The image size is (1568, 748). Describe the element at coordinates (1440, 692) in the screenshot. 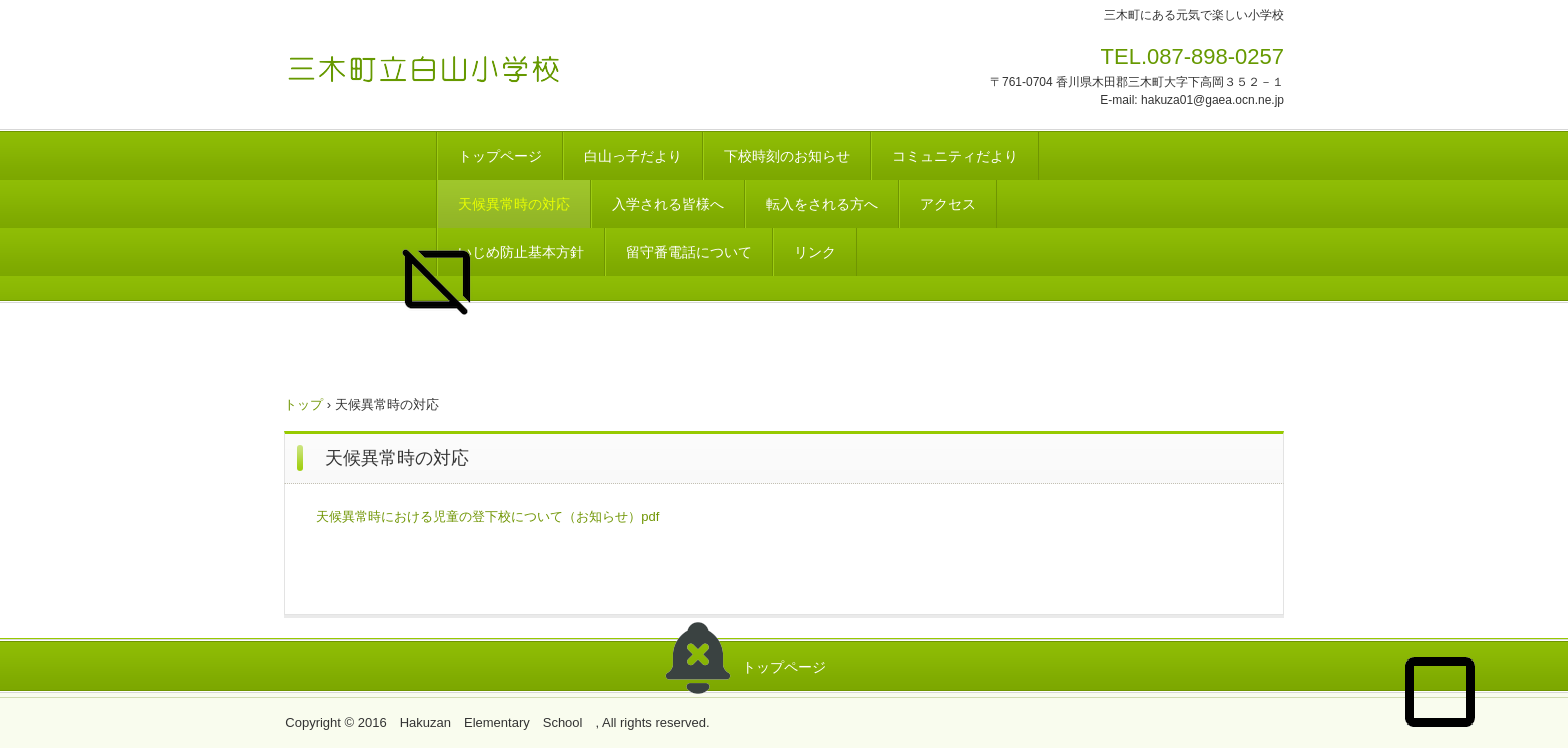

I see `crop image to square aspect ratio` at that location.